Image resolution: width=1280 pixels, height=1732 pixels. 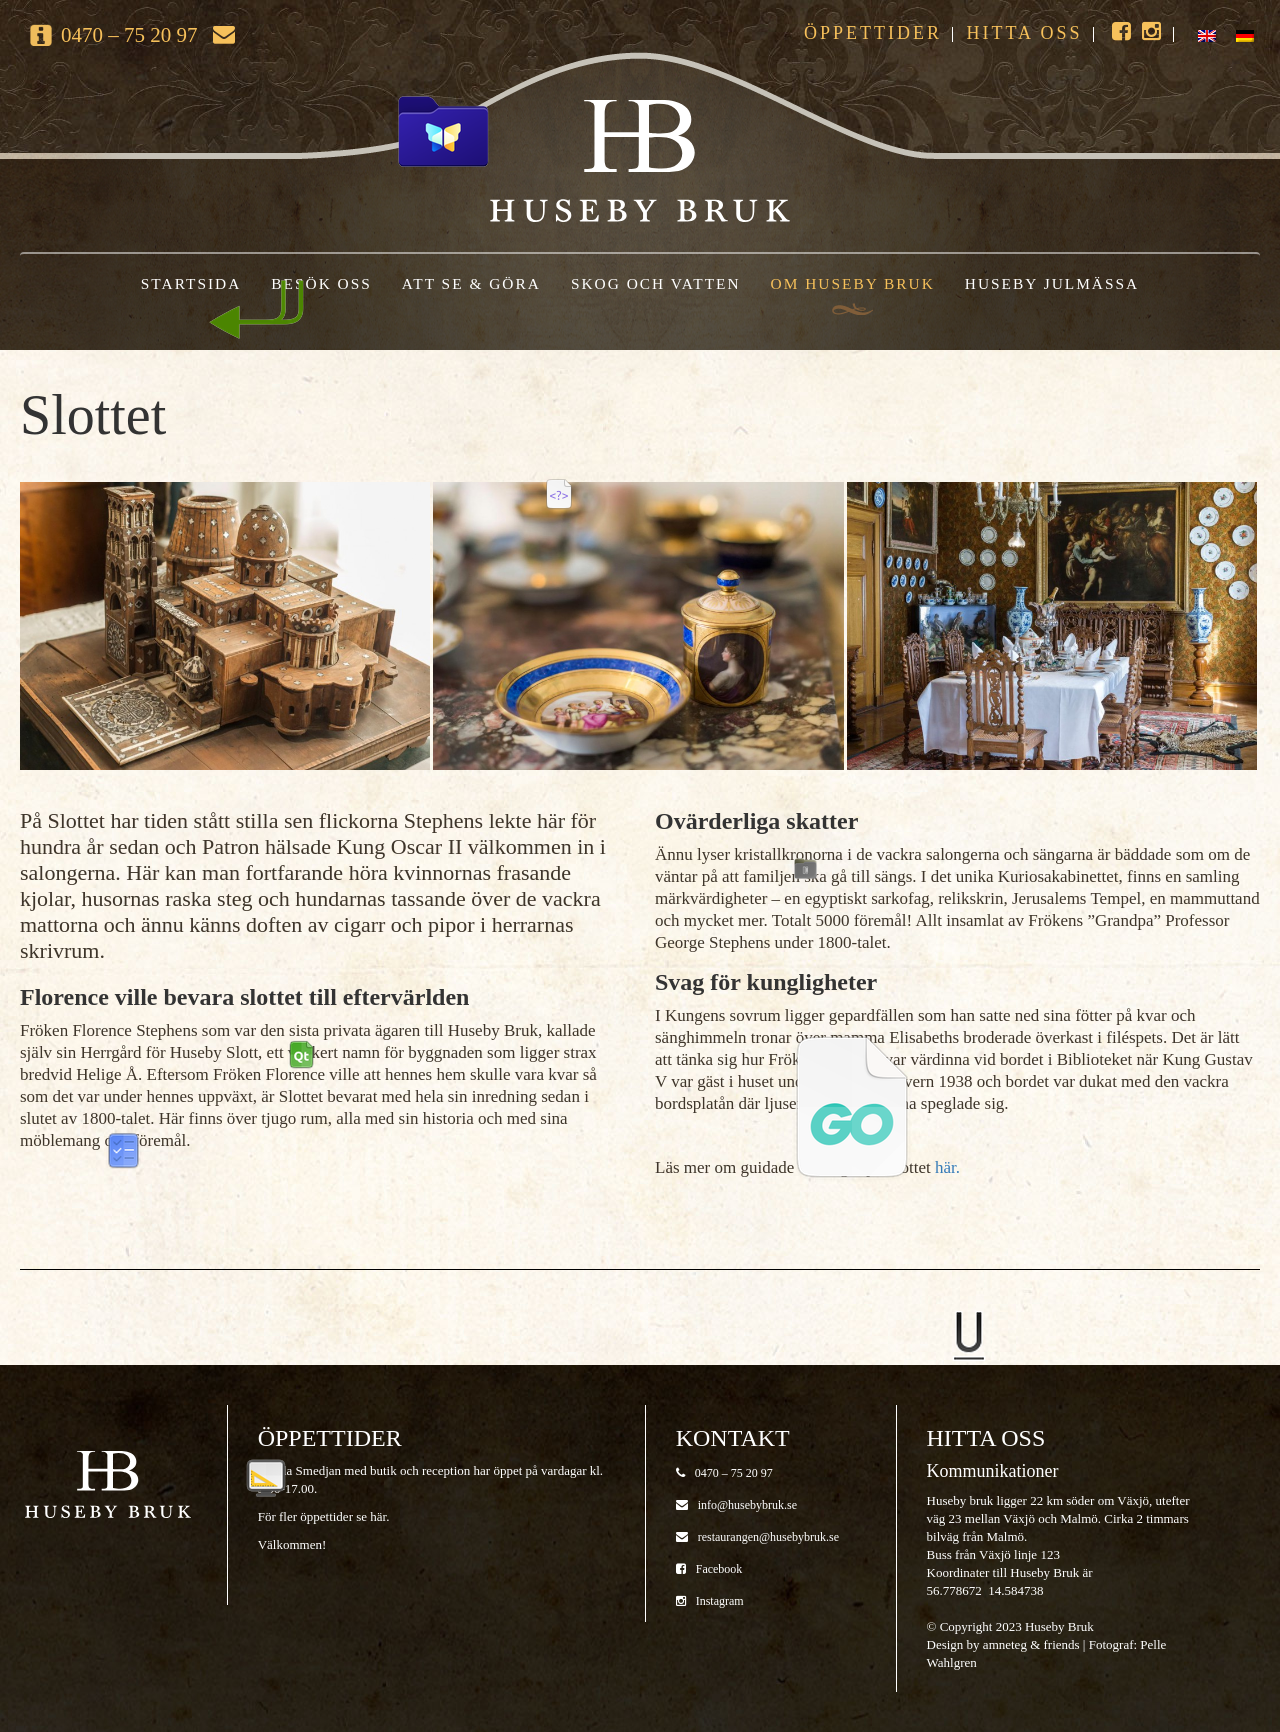 What do you see at coordinates (443, 134) in the screenshot?
I see `open wondershare ubackit backup folder` at bounding box center [443, 134].